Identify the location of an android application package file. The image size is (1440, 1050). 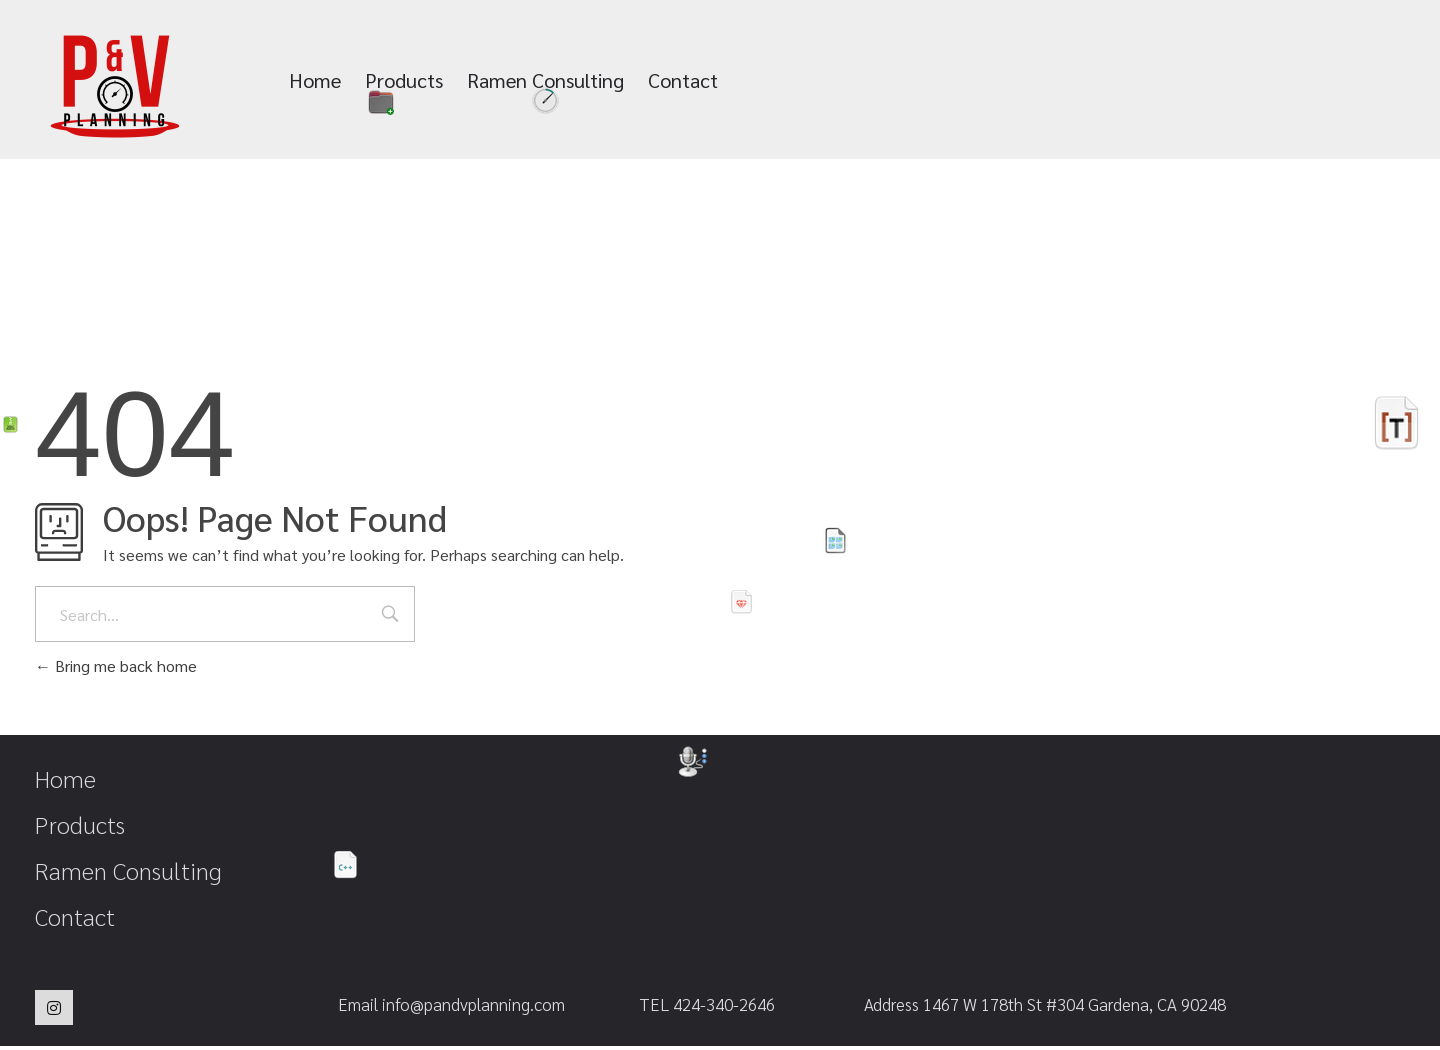
(10, 424).